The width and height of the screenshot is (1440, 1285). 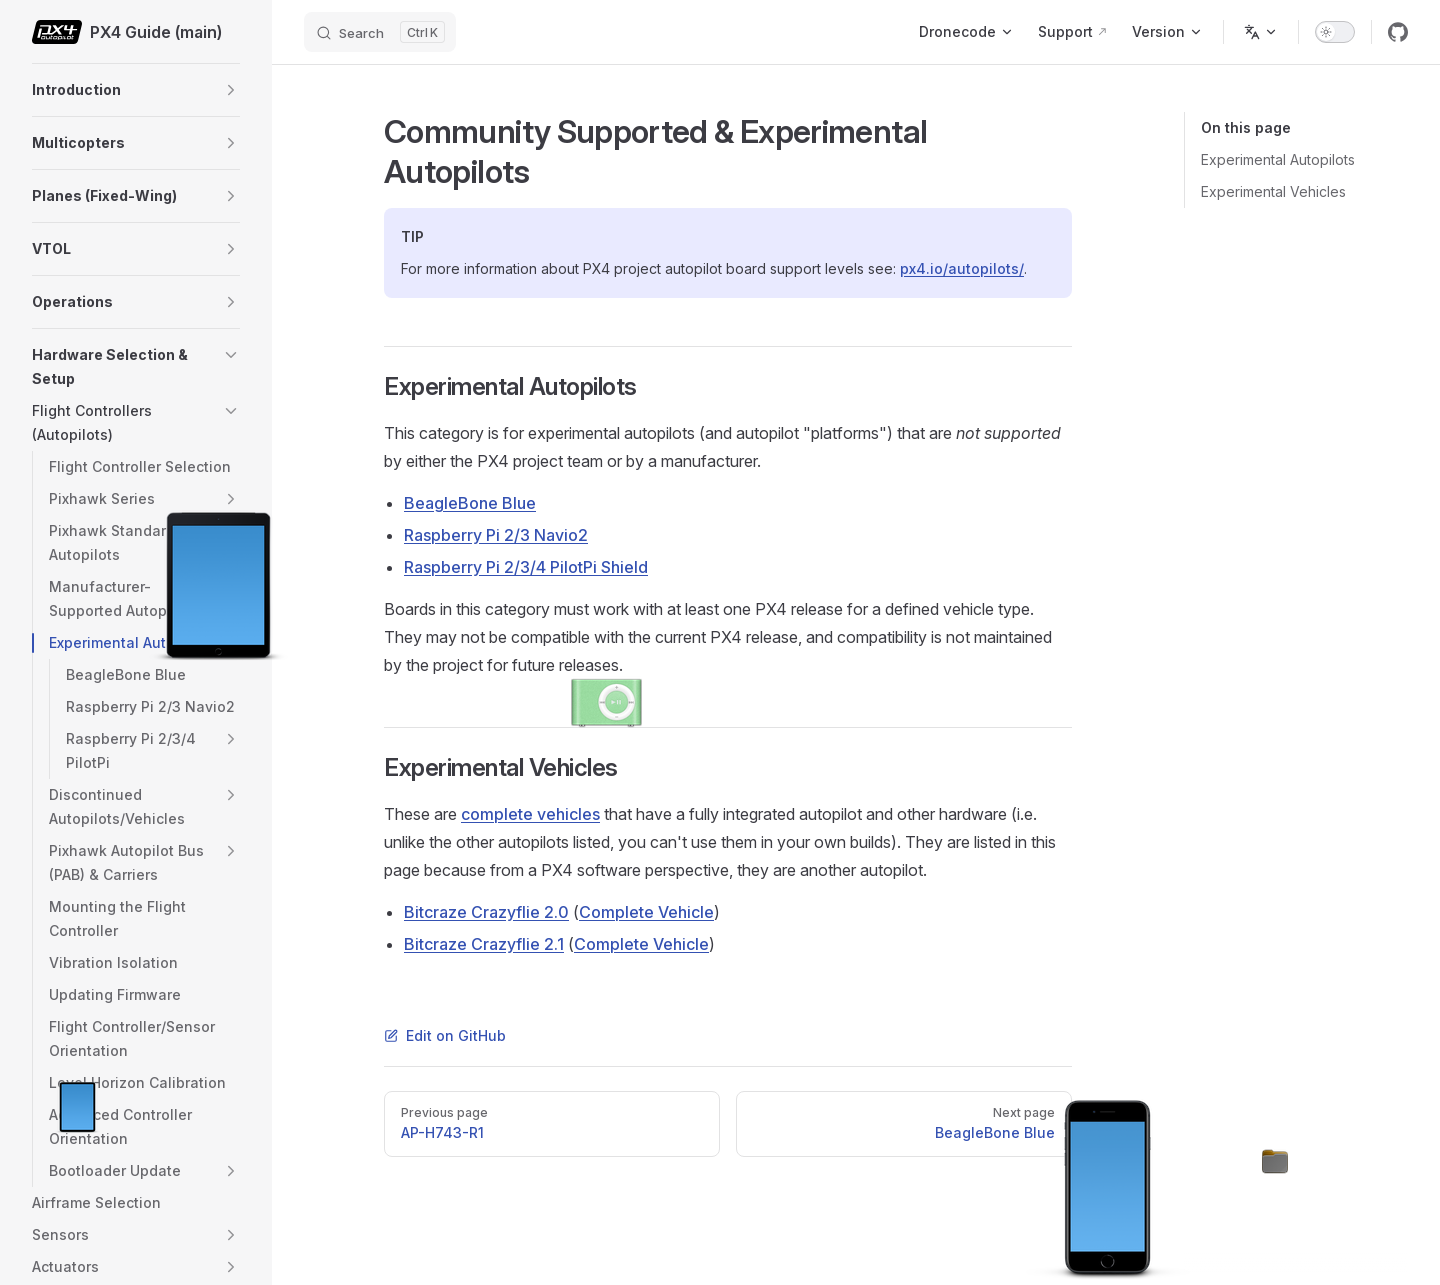 What do you see at coordinates (218, 584) in the screenshot?
I see `indicates a connected iPad with cellular capability` at bounding box center [218, 584].